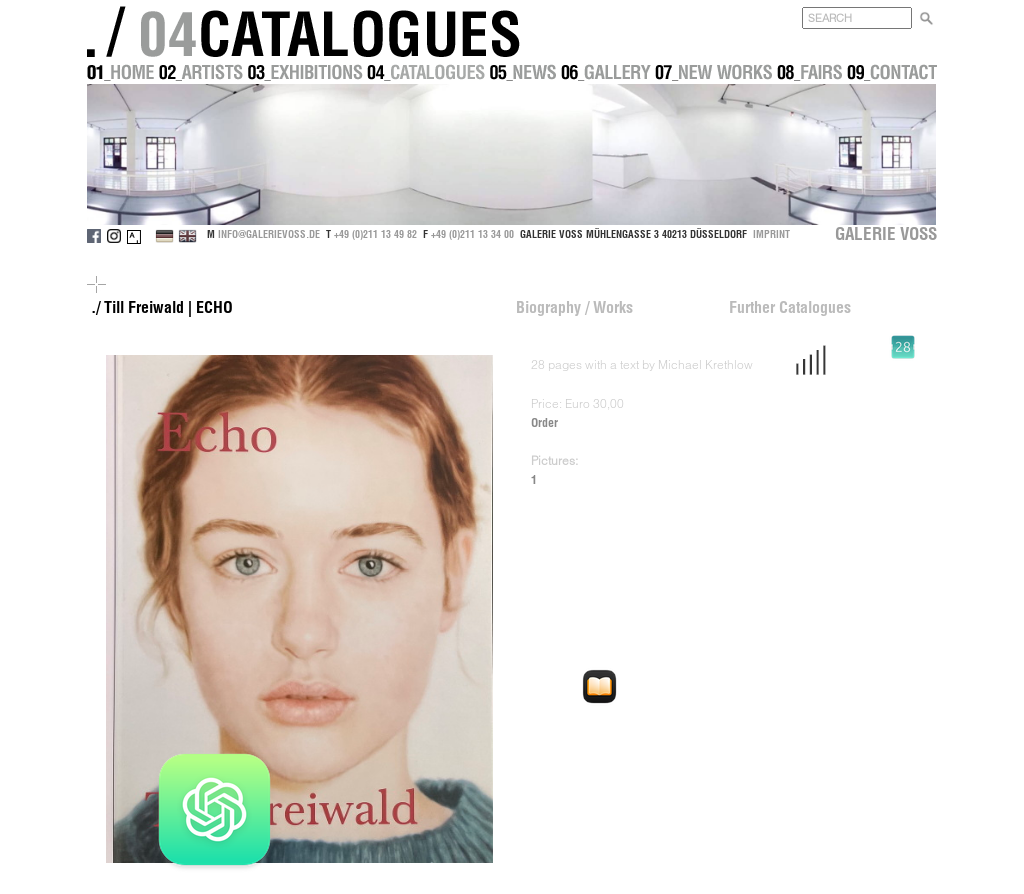  Describe the element at coordinates (812, 359) in the screenshot. I see `mobile network signal strength indicator` at that location.